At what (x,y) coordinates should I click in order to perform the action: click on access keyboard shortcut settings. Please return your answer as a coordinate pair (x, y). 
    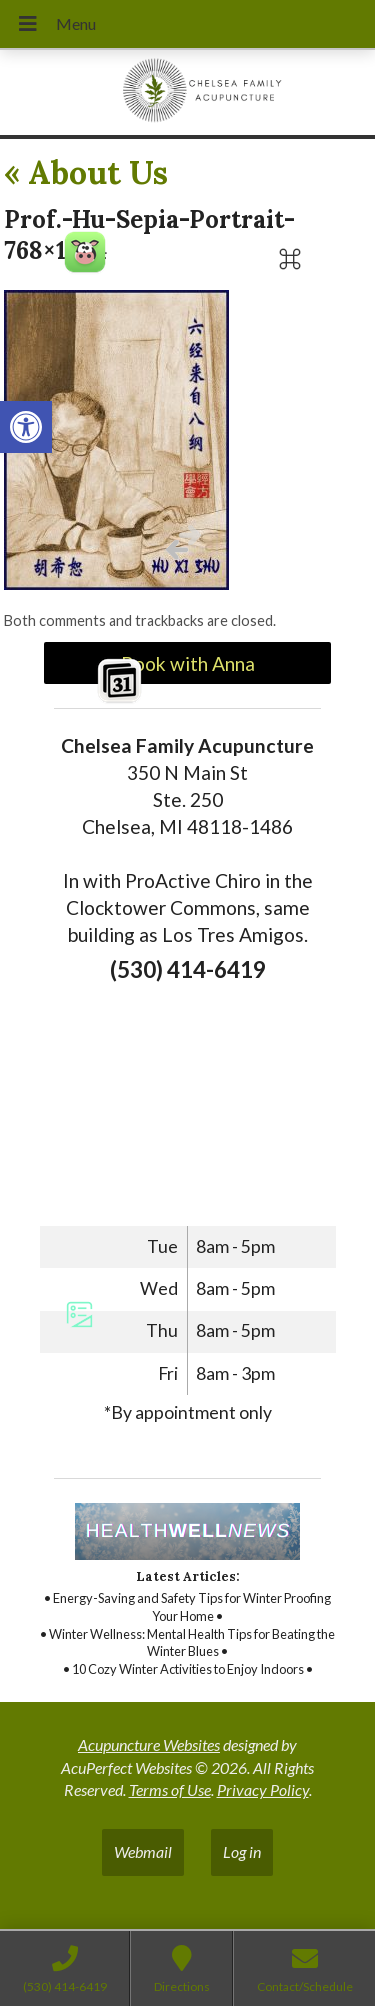
    Looking at the image, I should click on (290, 259).